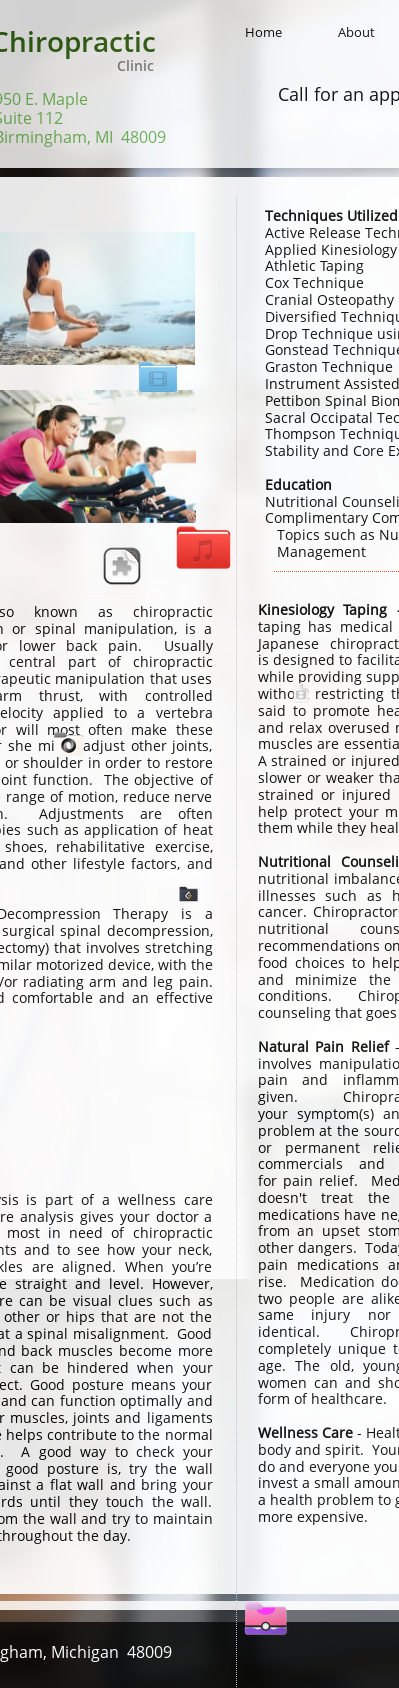 This screenshot has width=399, height=1688. Describe the element at coordinates (122, 566) in the screenshot. I see `open libreoffice templates` at that location.